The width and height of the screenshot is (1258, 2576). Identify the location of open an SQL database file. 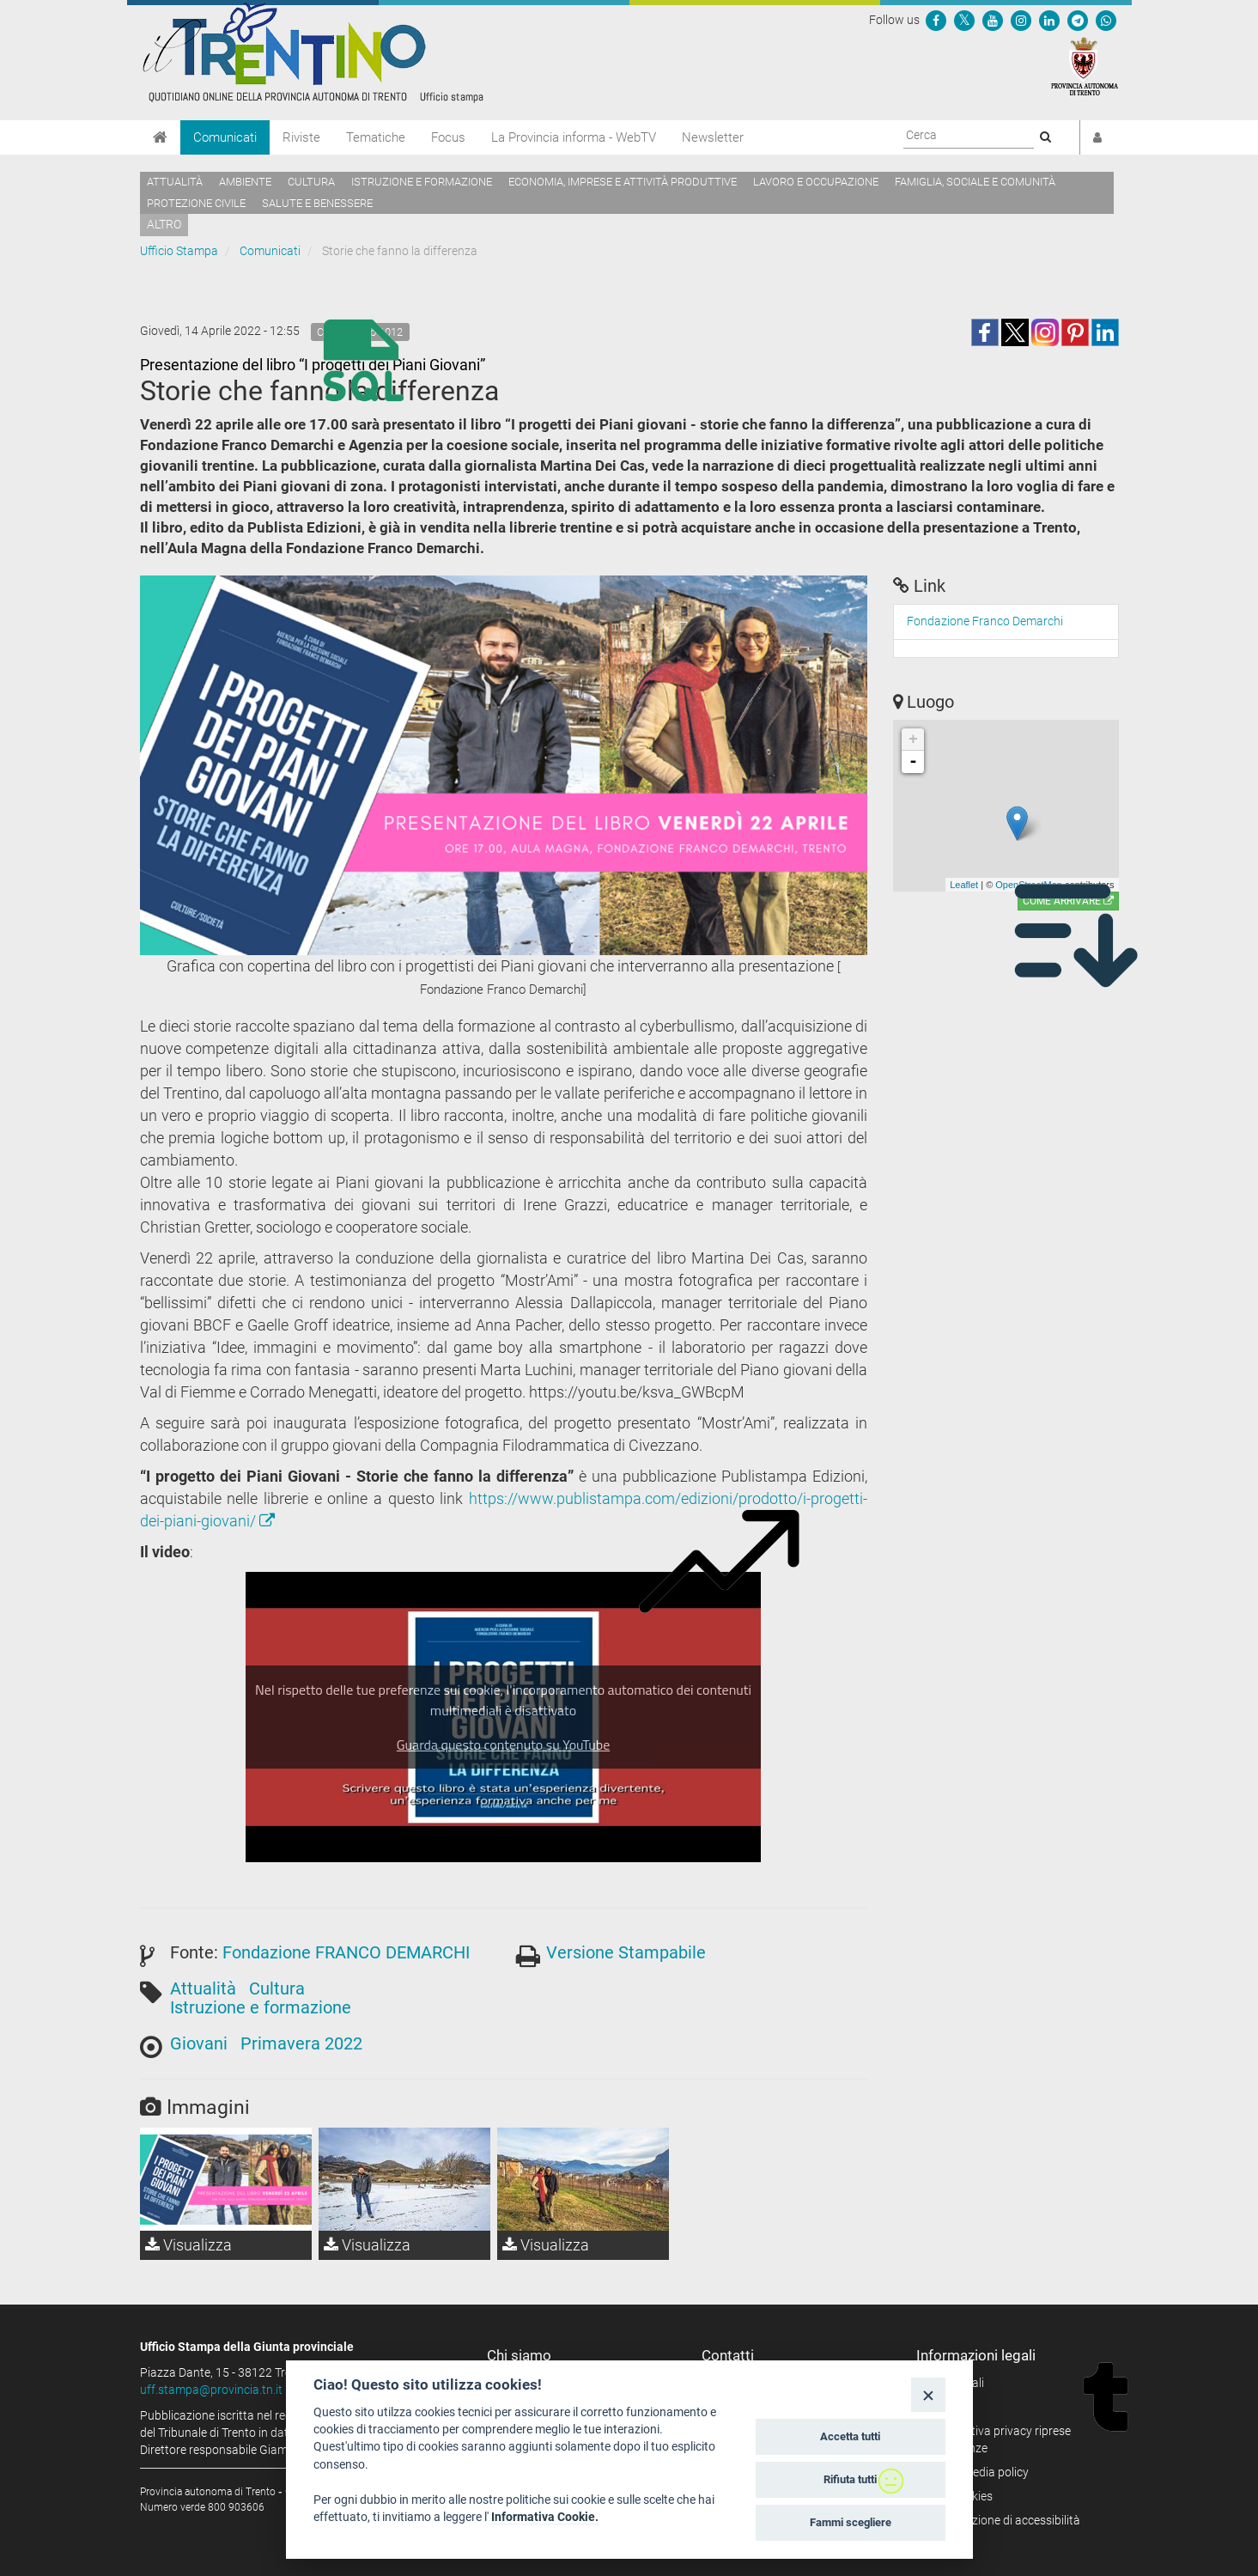
(361, 363).